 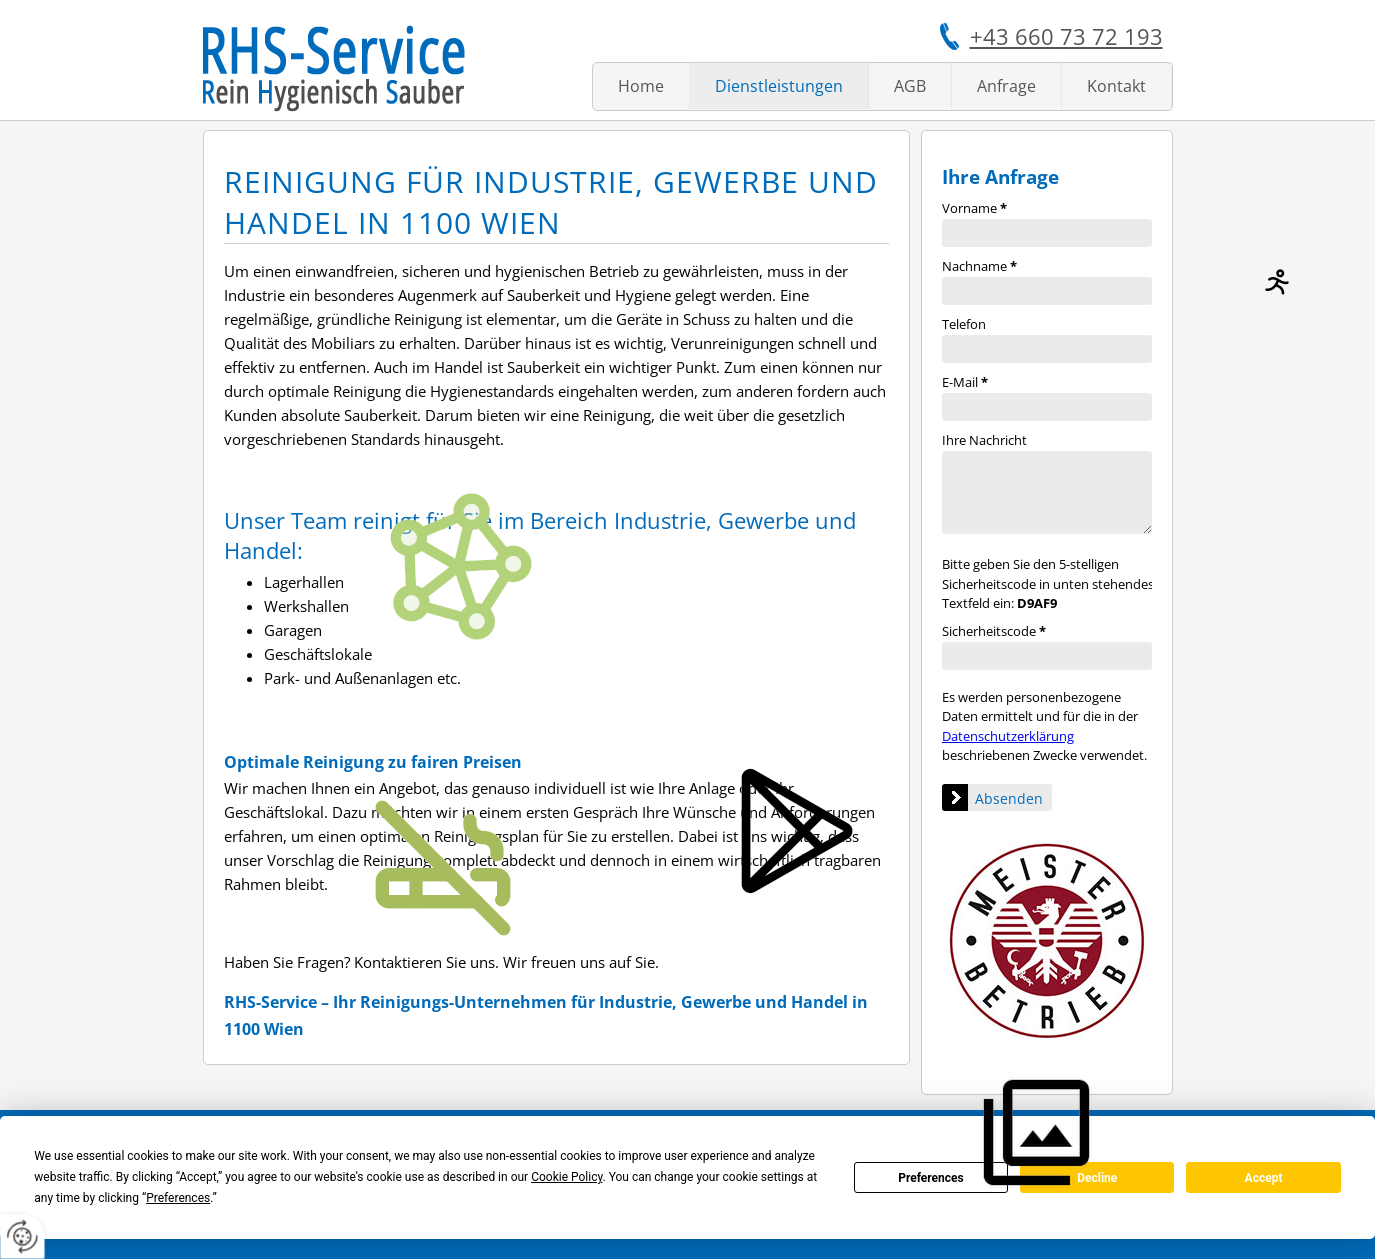 What do you see at coordinates (1036, 1132) in the screenshot?
I see `filter or sort images in a gallery` at bounding box center [1036, 1132].